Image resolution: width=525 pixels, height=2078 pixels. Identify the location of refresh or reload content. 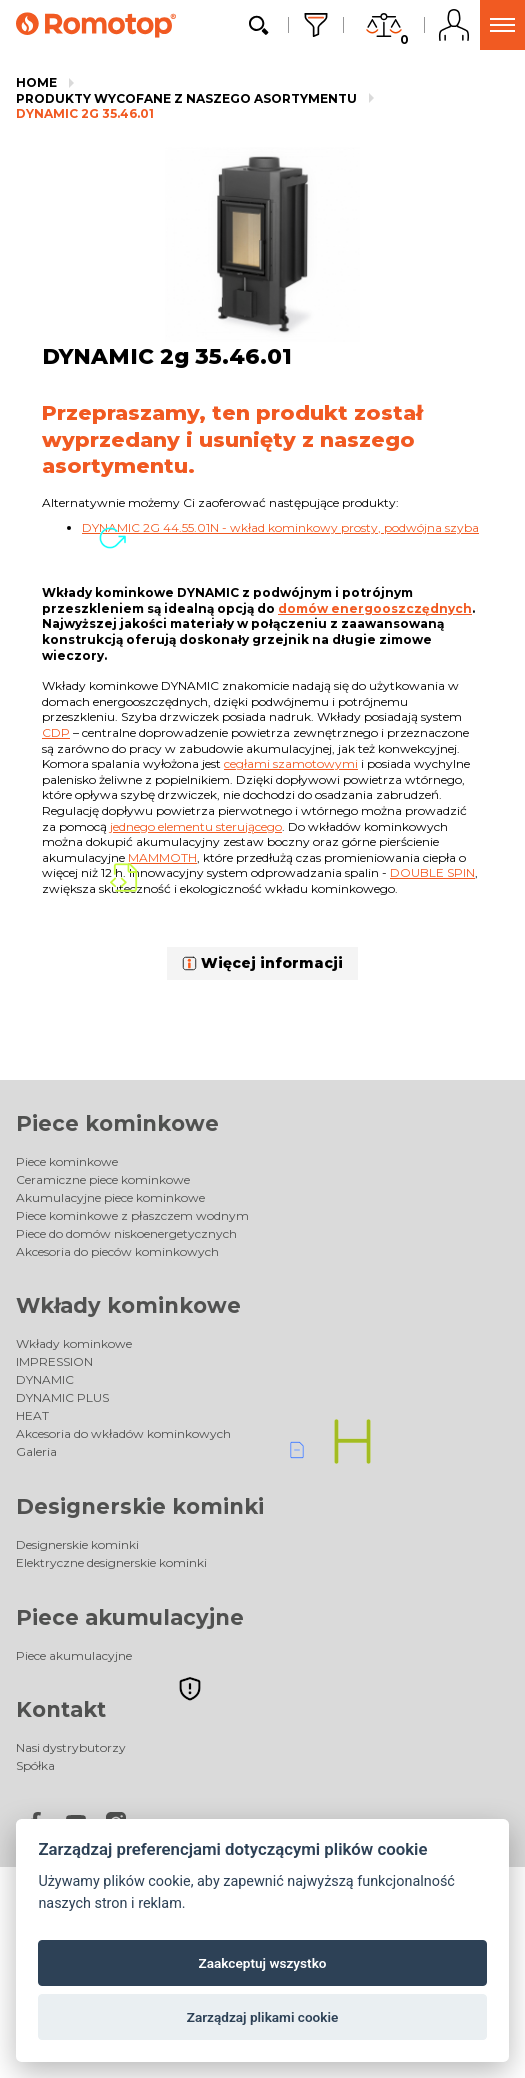
(113, 538).